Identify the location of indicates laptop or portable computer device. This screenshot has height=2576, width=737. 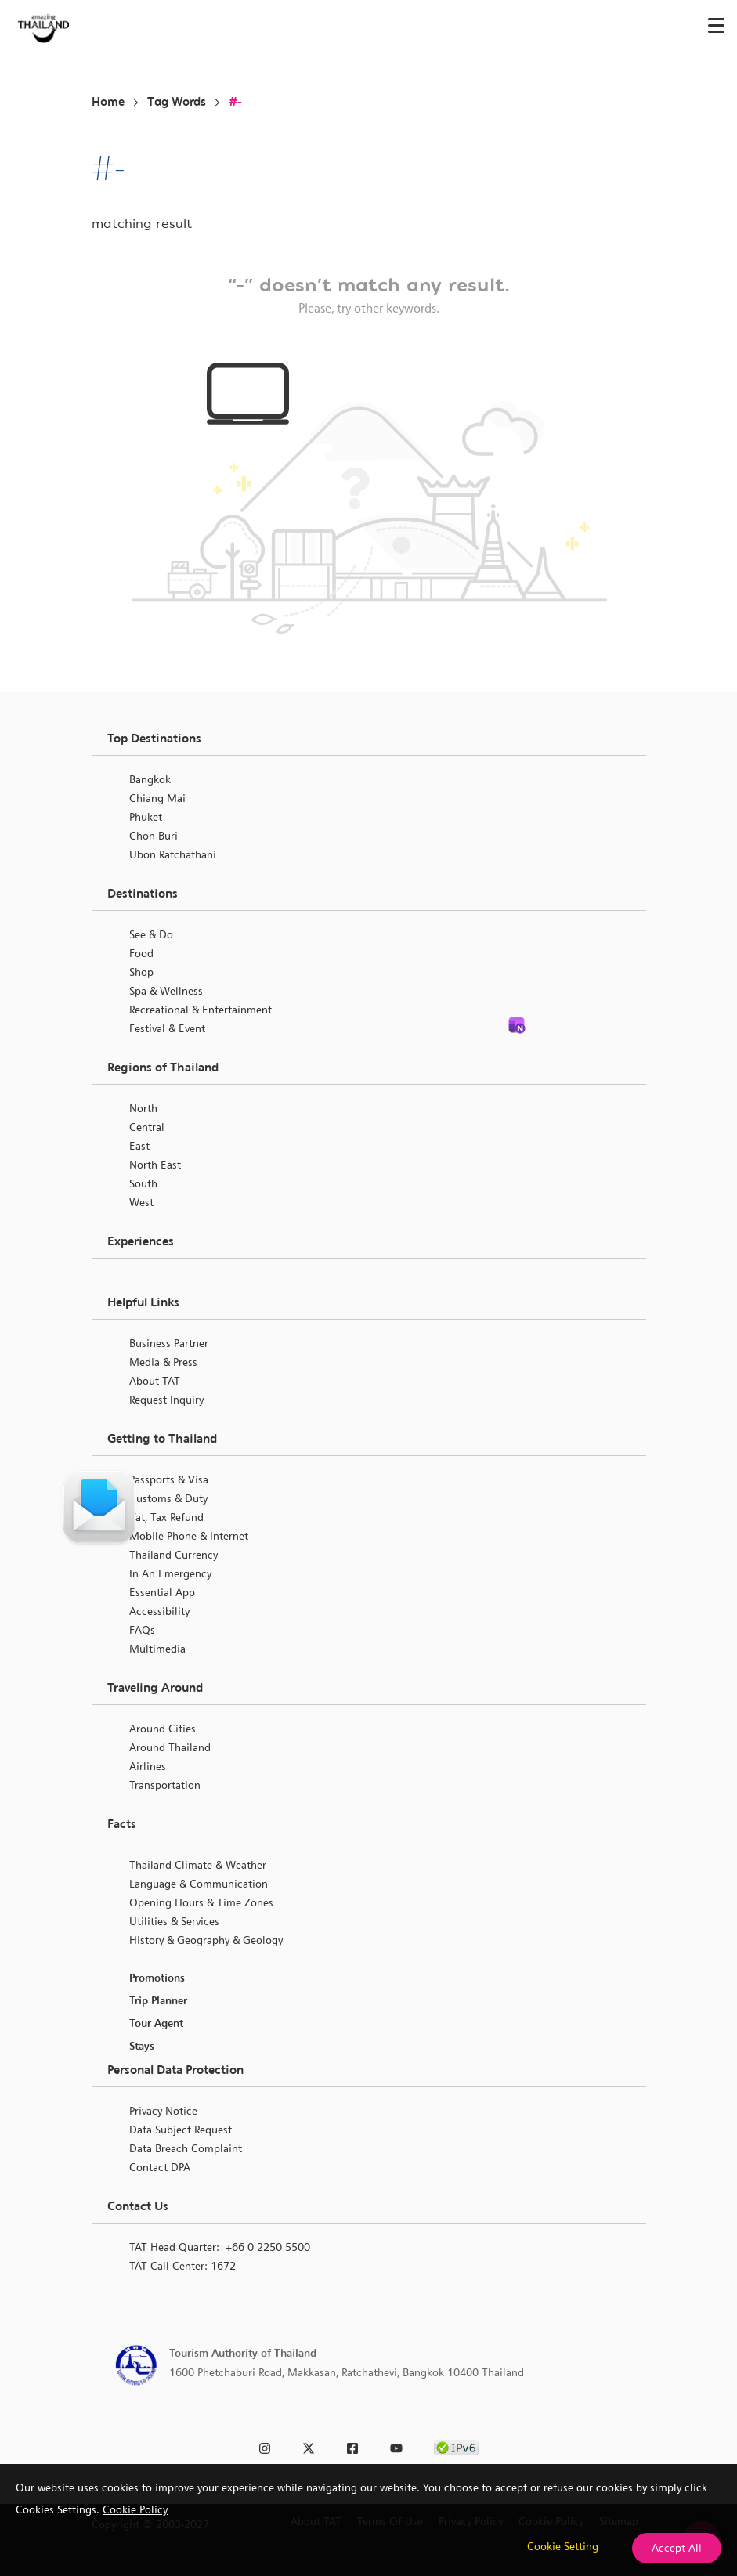
(247, 393).